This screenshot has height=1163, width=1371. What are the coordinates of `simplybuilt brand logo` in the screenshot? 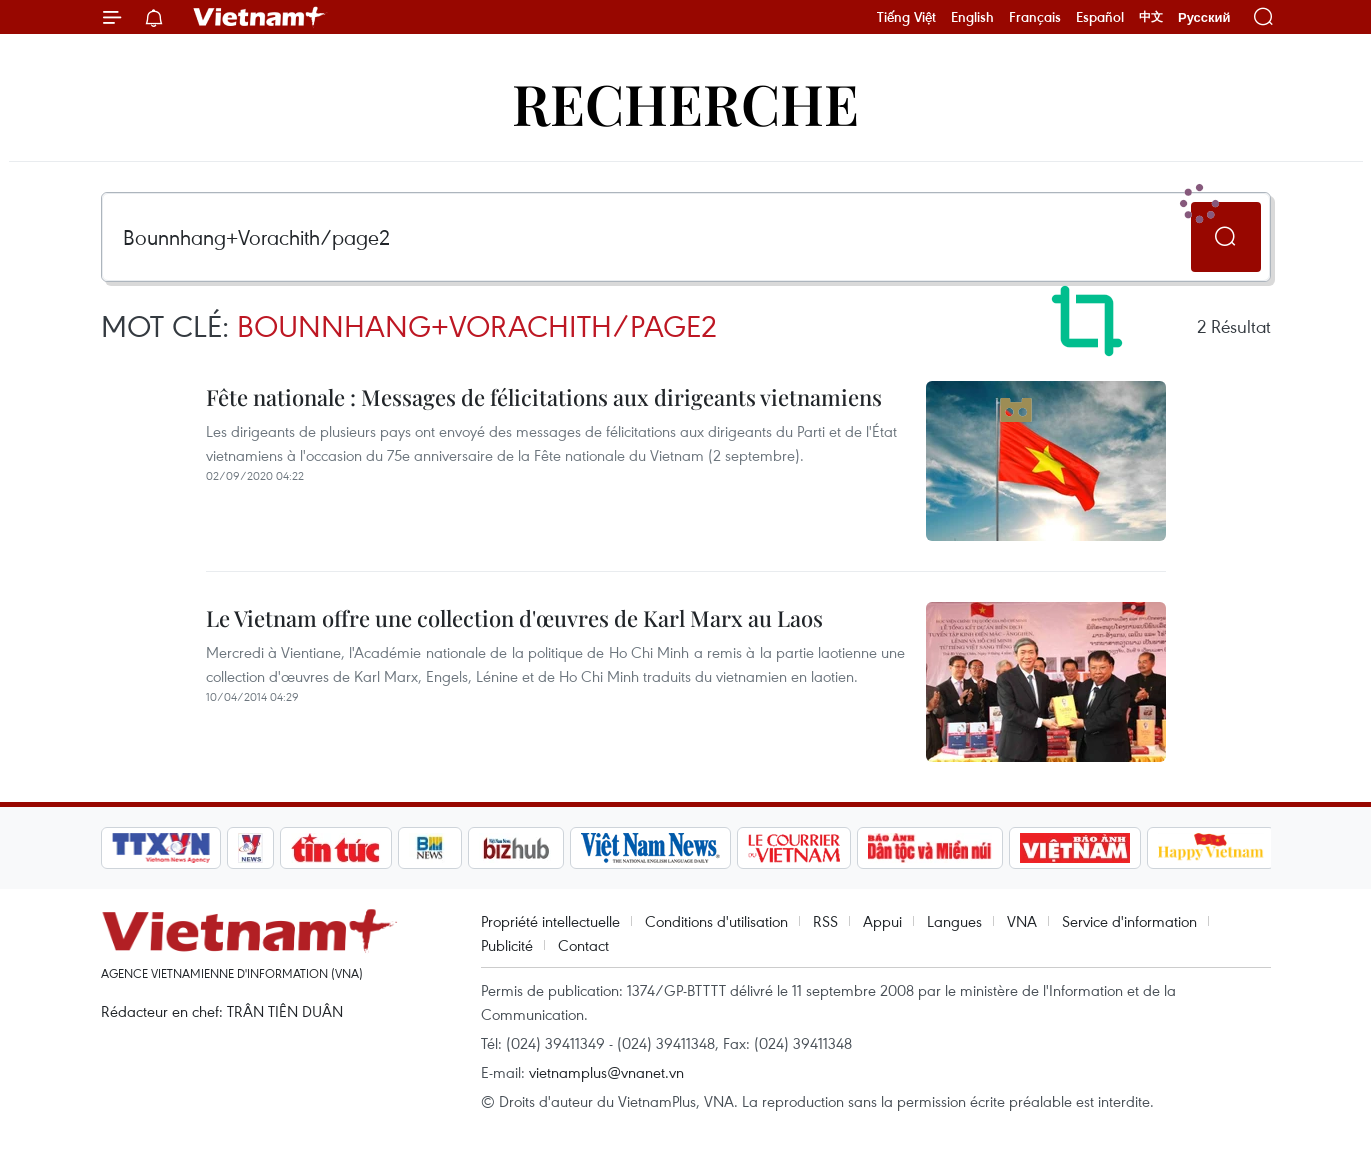 It's located at (1016, 410).